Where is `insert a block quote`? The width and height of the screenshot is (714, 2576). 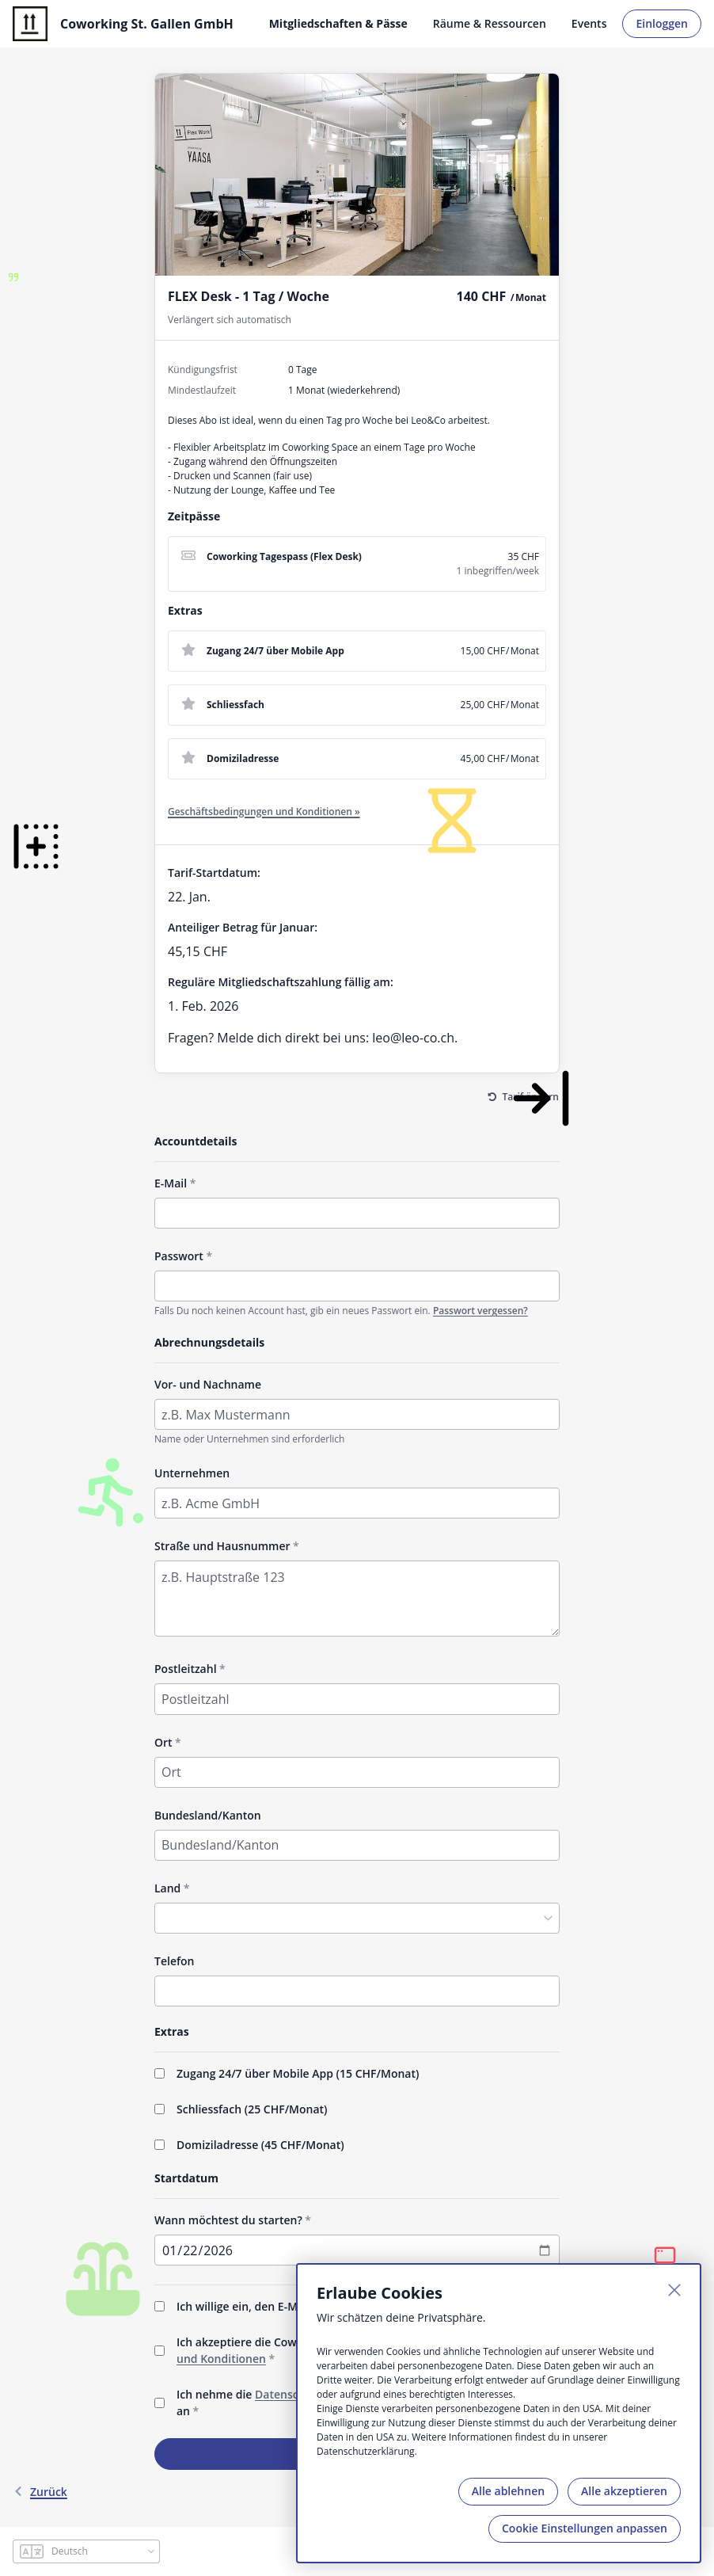 insert a block quote is located at coordinates (13, 277).